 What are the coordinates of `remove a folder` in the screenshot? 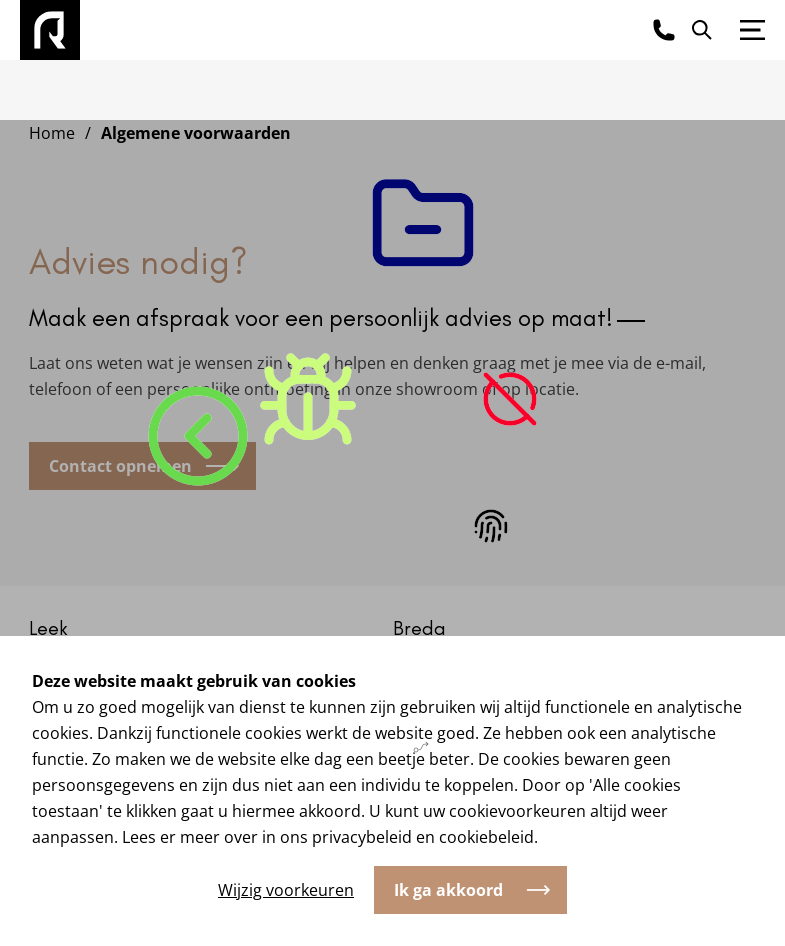 It's located at (423, 225).